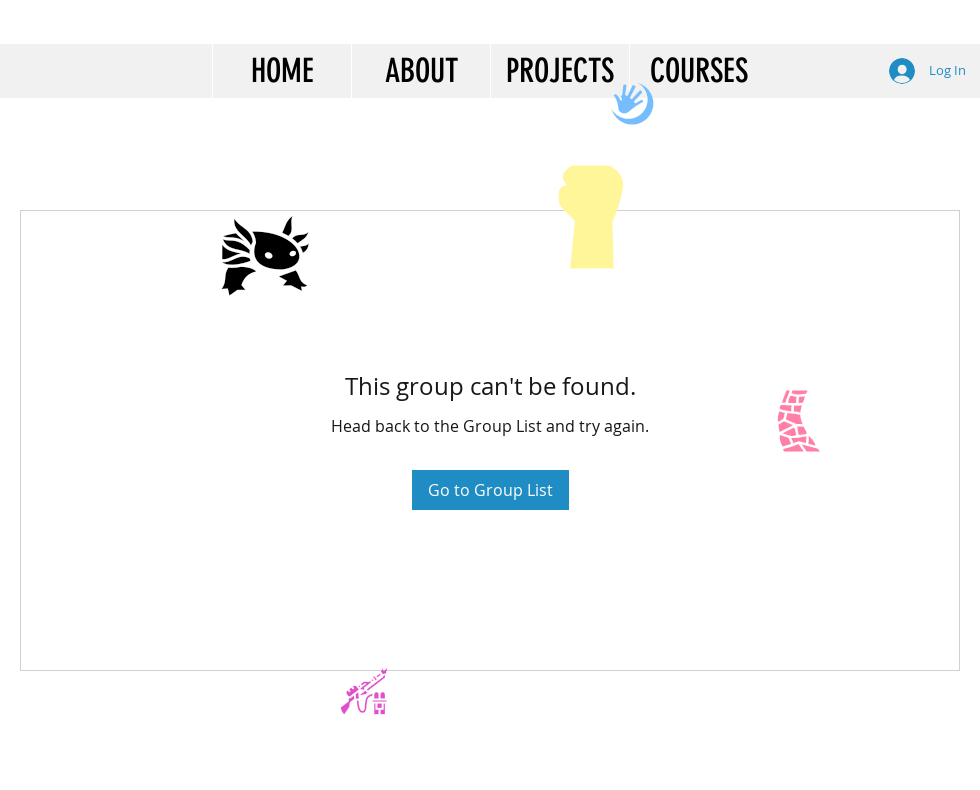 This screenshot has width=980, height=790. I want to click on select flamethrower weapon, so click(364, 691).